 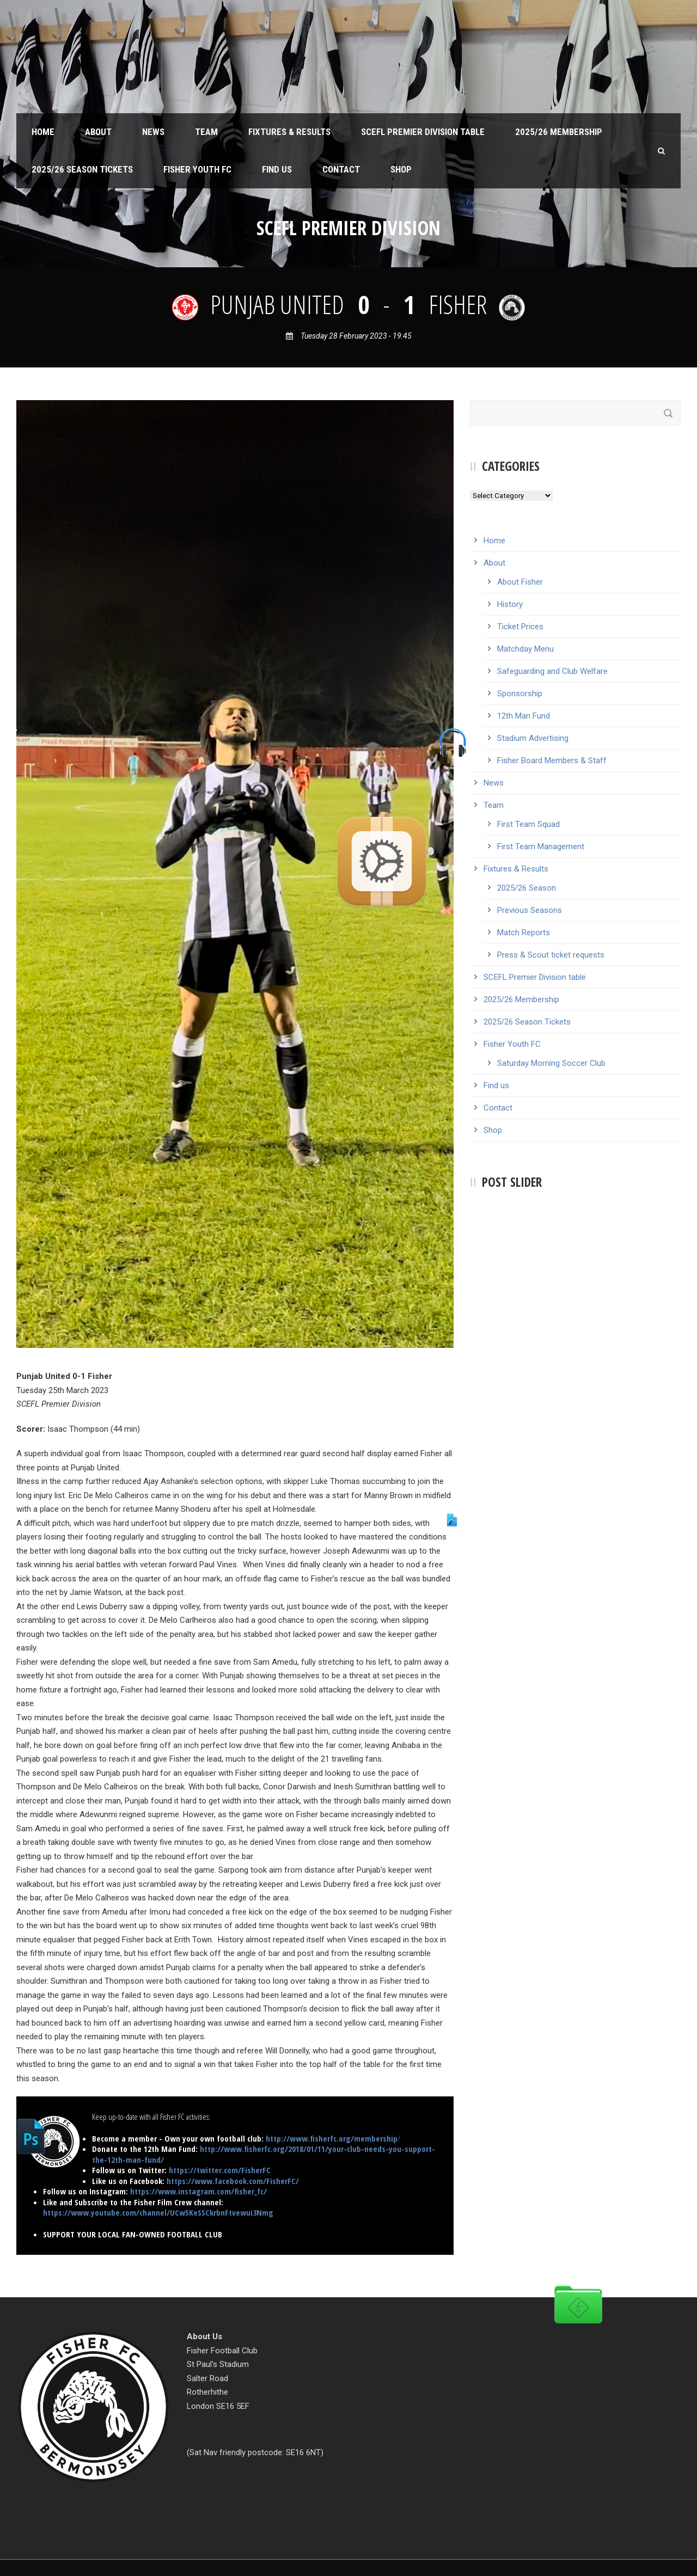 I want to click on a photoshop document file, so click(x=31, y=2136).